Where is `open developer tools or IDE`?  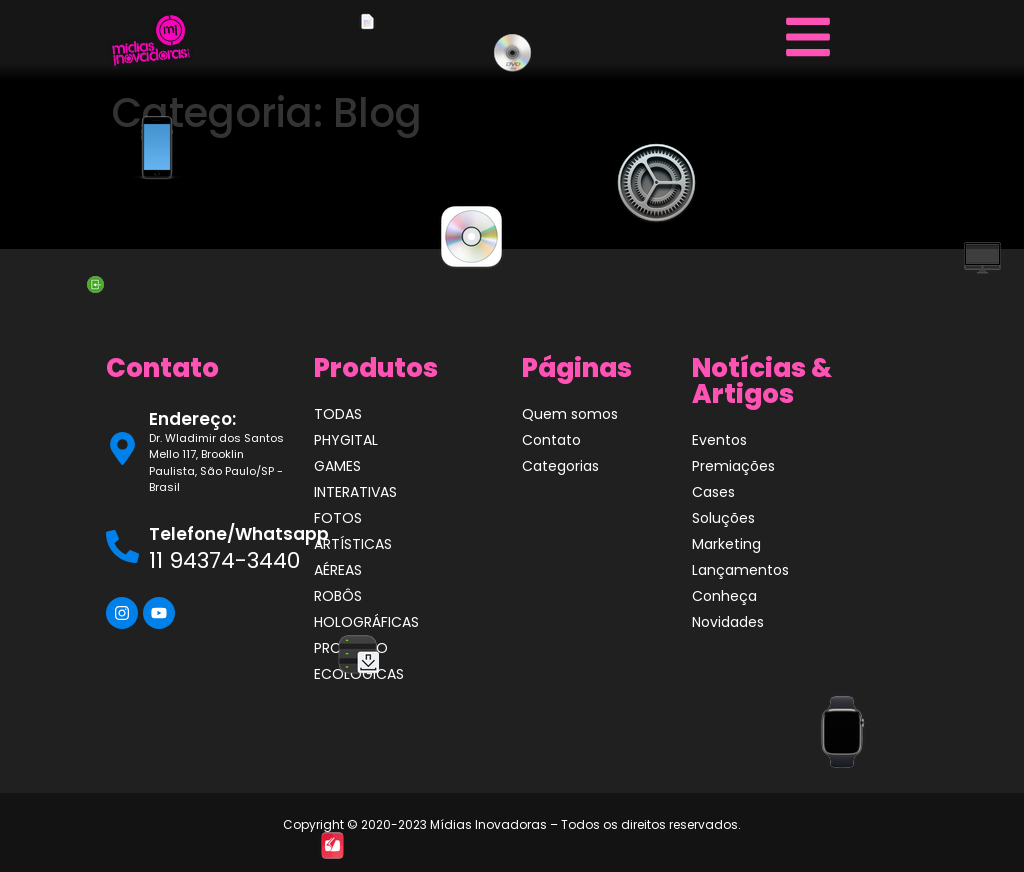
open developer tools or IDE is located at coordinates (367, 21).